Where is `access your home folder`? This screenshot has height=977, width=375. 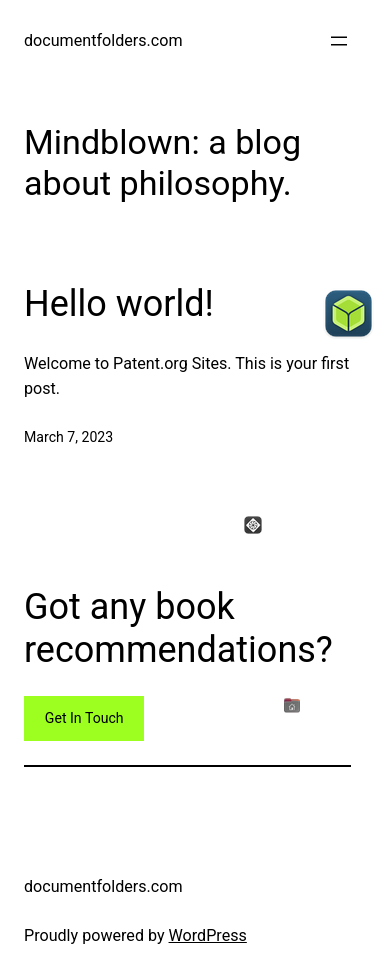 access your home folder is located at coordinates (292, 705).